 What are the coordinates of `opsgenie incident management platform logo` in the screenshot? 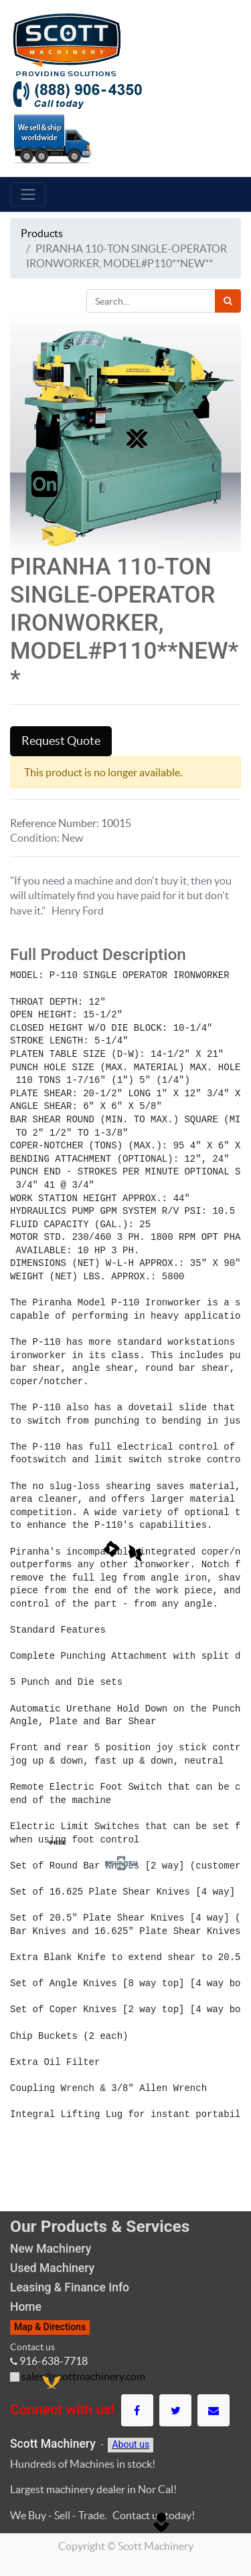 It's located at (161, 2523).